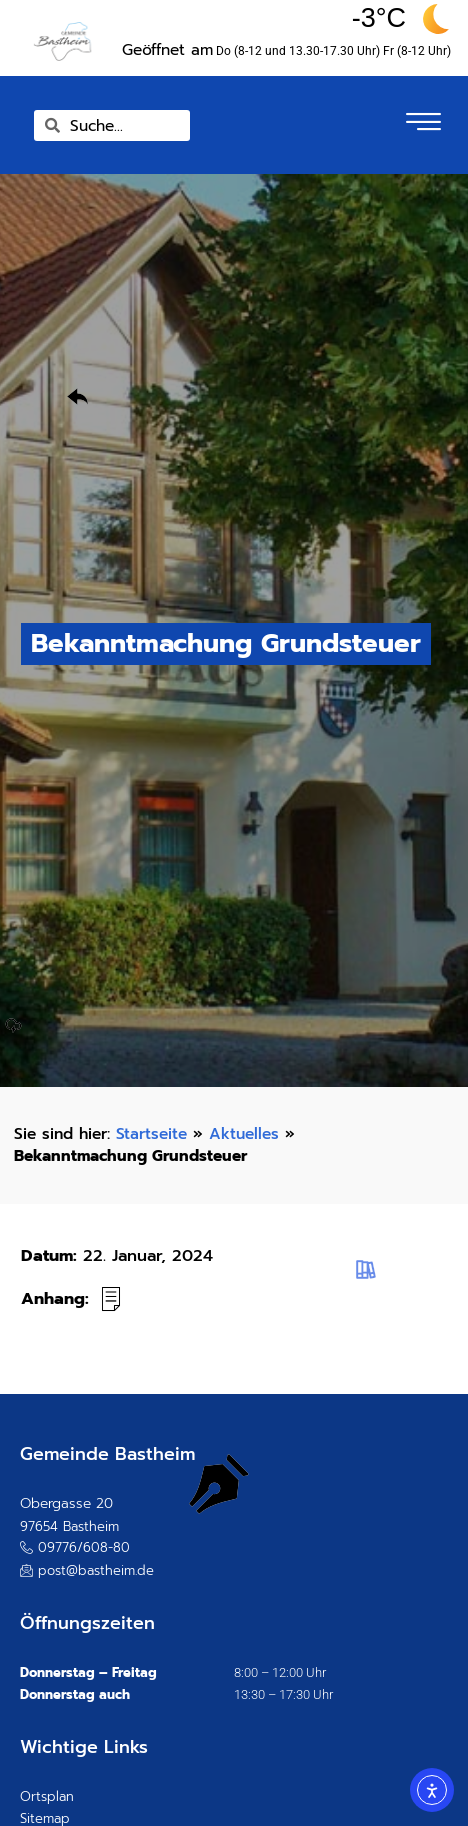 The height and width of the screenshot is (1826, 468). What do you see at coordinates (13, 1025) in the screenshot?
I see `indicates thunderstorm weather conditions` at bounding box center [13, 1025].